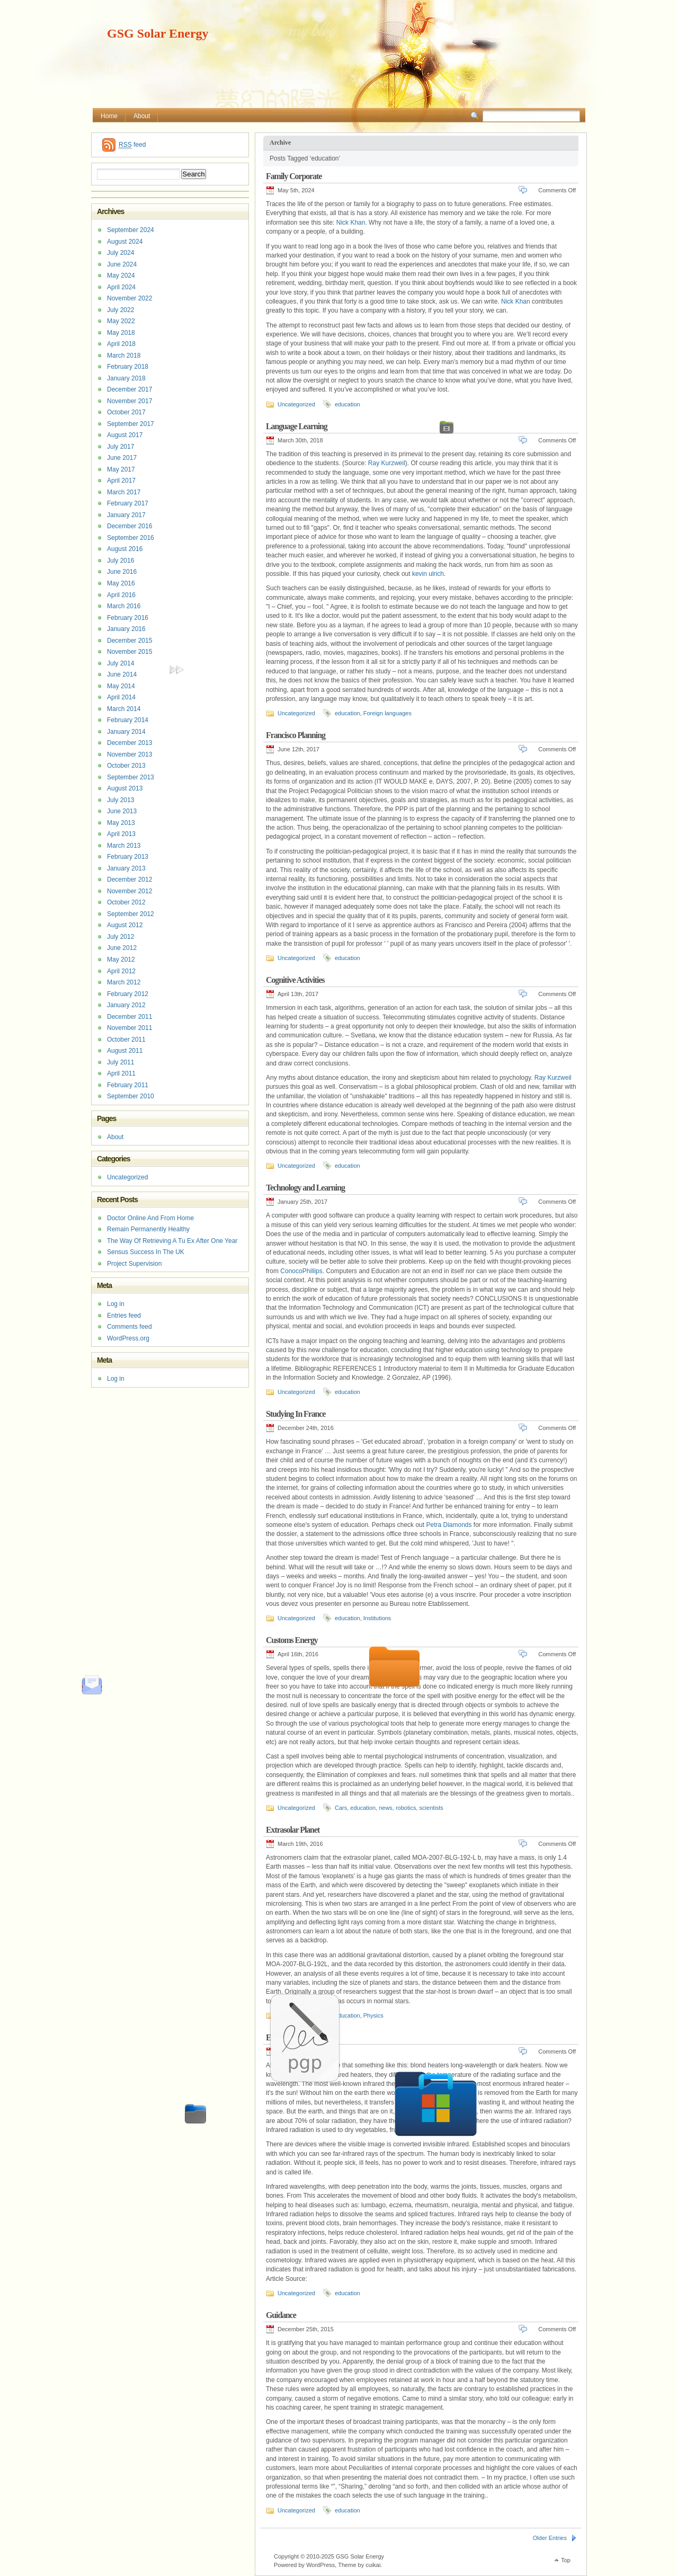 This screenshot has height=2576, width=678. I want to click on indicates an open or expanded folder, so click(195, 2113).